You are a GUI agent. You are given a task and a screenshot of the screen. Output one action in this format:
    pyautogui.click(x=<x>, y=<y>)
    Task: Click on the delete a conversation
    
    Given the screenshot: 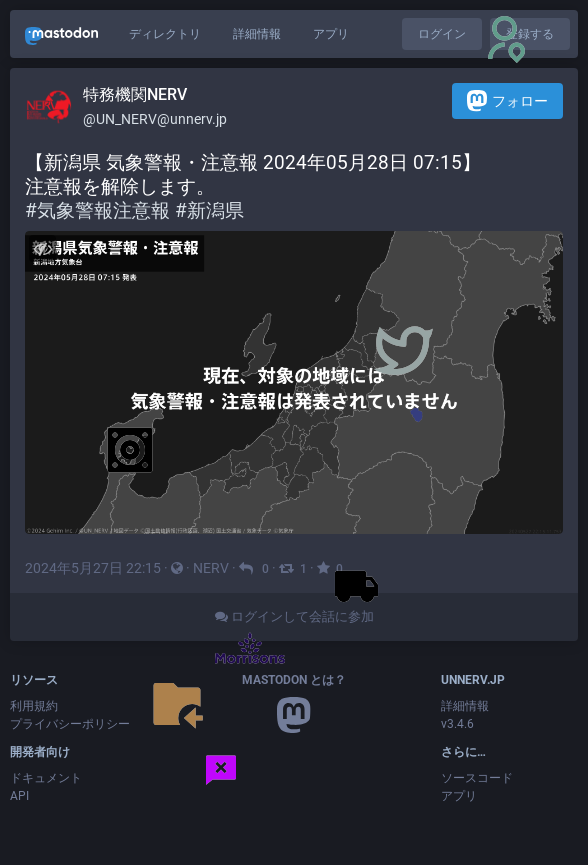 What is the action you would take?
    pyautogui.click(x=221, y=769)
    